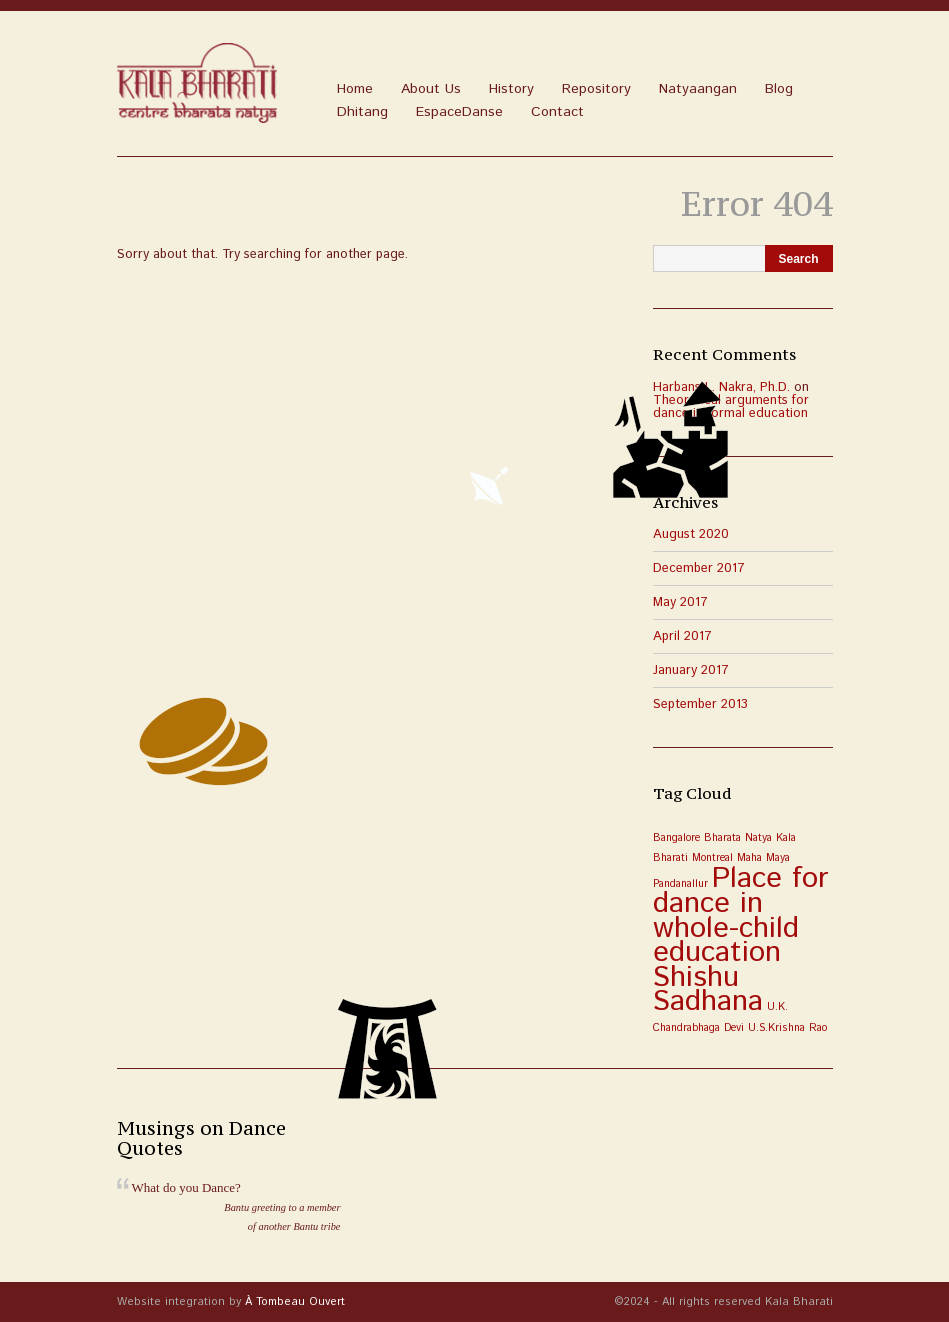  What do you see at coordinates (387, 1049) in the screenshot?
I see `enter a magic portal or dimensional gateway` at bounding box center [387, 1049].